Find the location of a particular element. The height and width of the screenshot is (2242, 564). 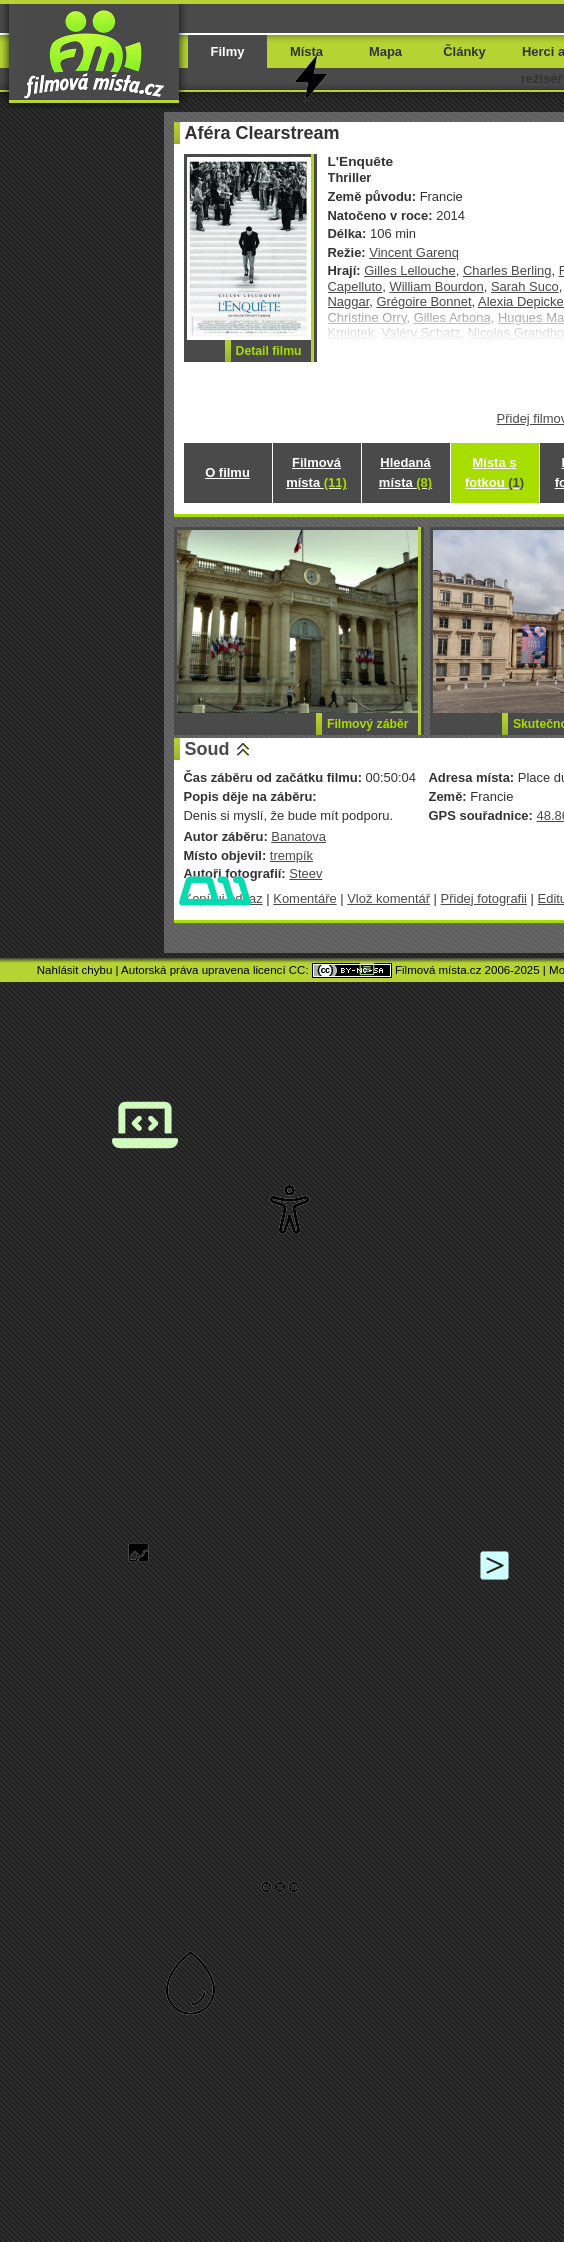

toggle camera flash on or off is located at coordinates (311, 78).